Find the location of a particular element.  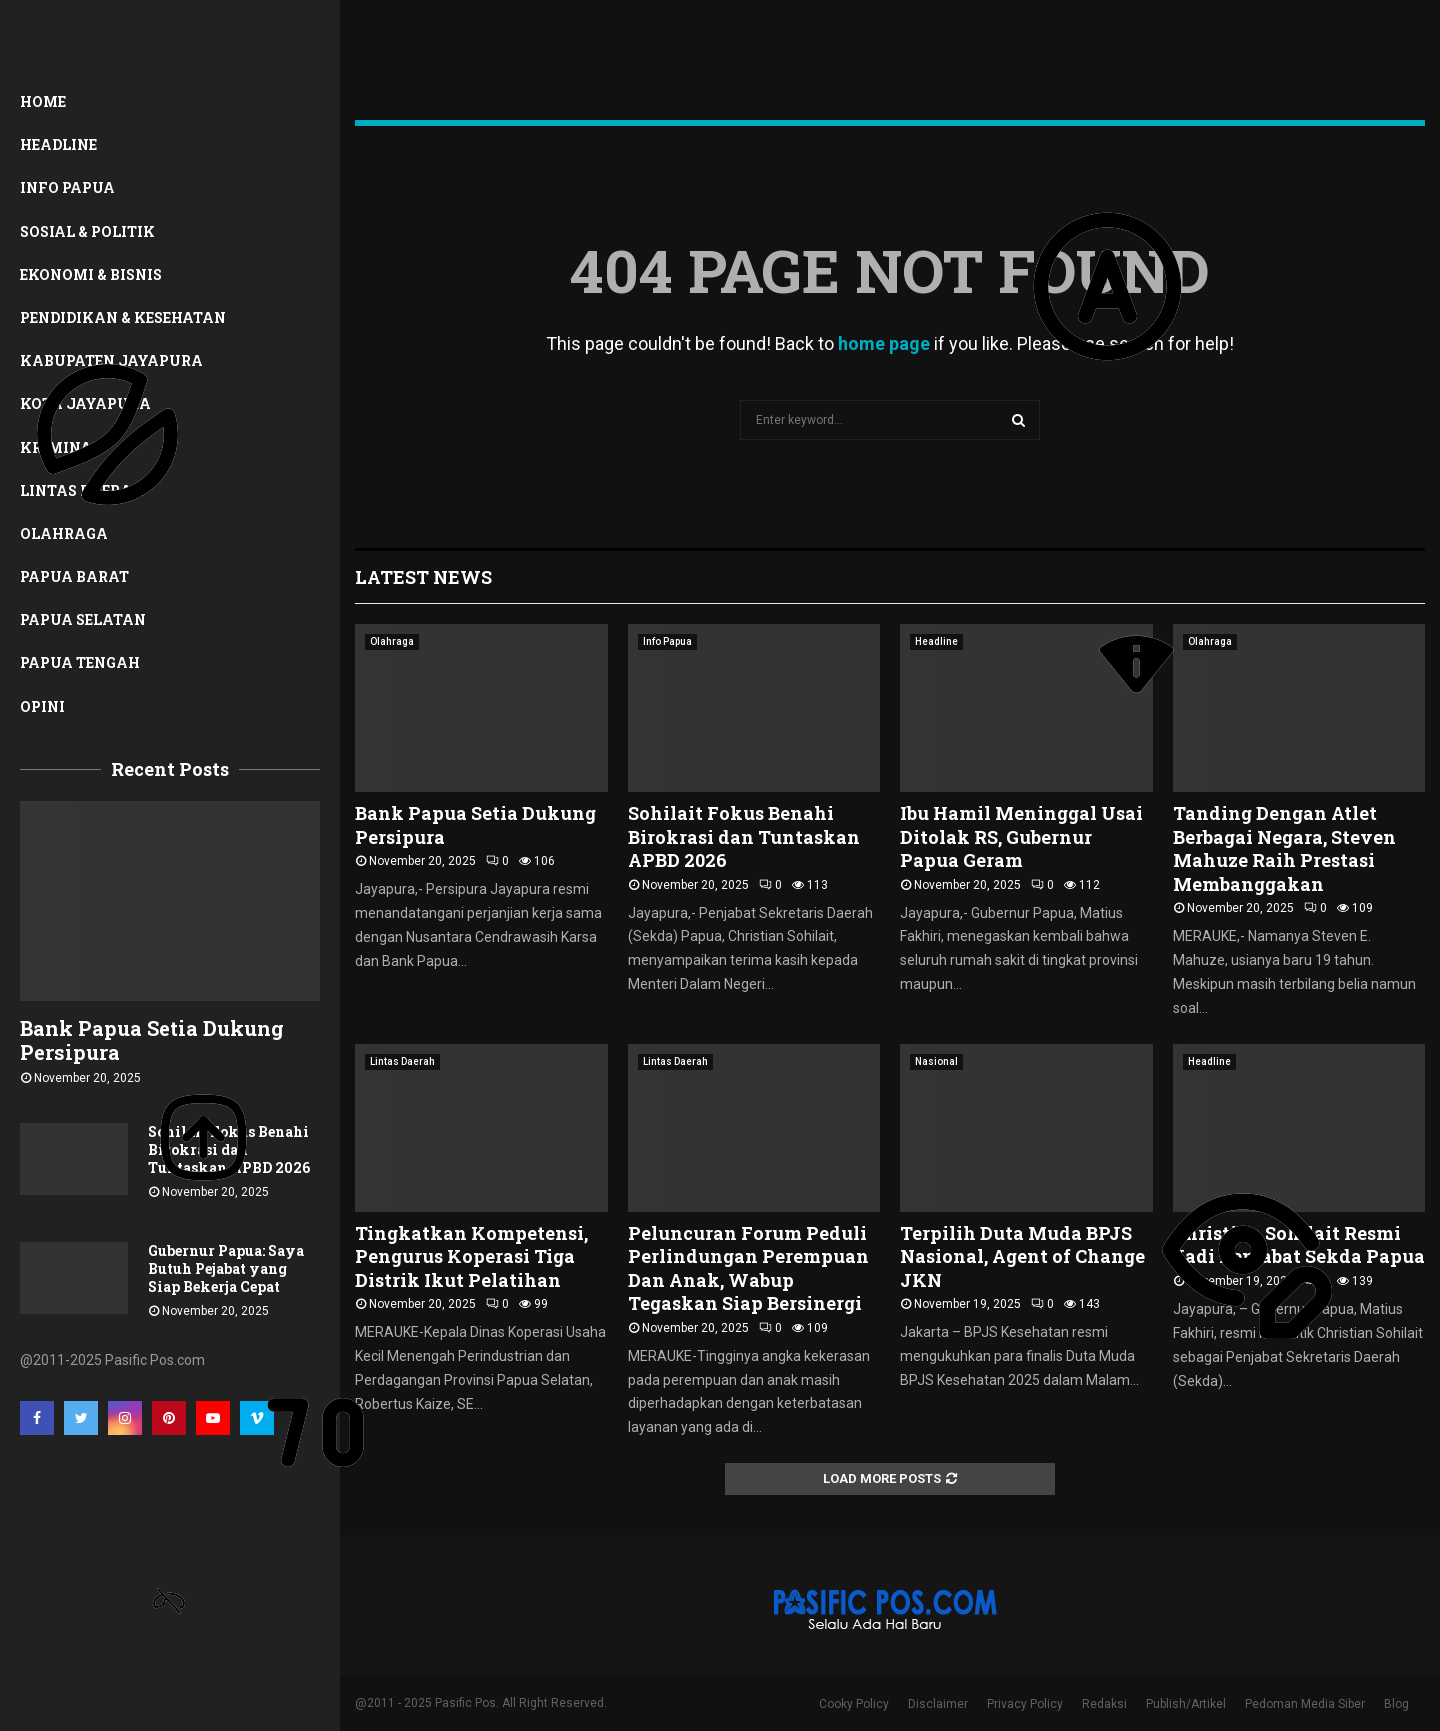

open sharik file sharing app is located at coordinates (107, 434).